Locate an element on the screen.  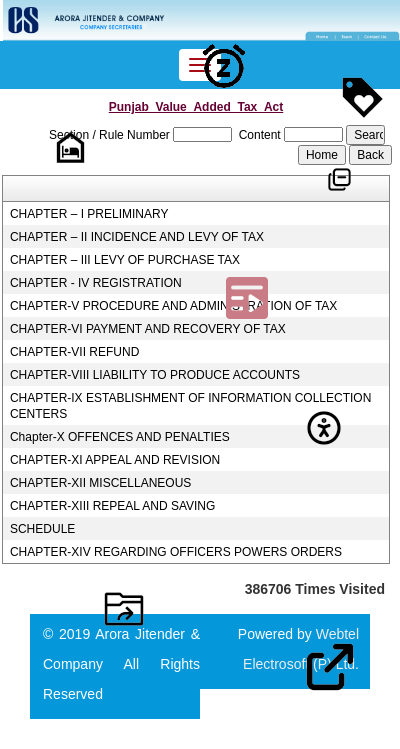
view media queue or playlist is located at coordinates (247, 298).